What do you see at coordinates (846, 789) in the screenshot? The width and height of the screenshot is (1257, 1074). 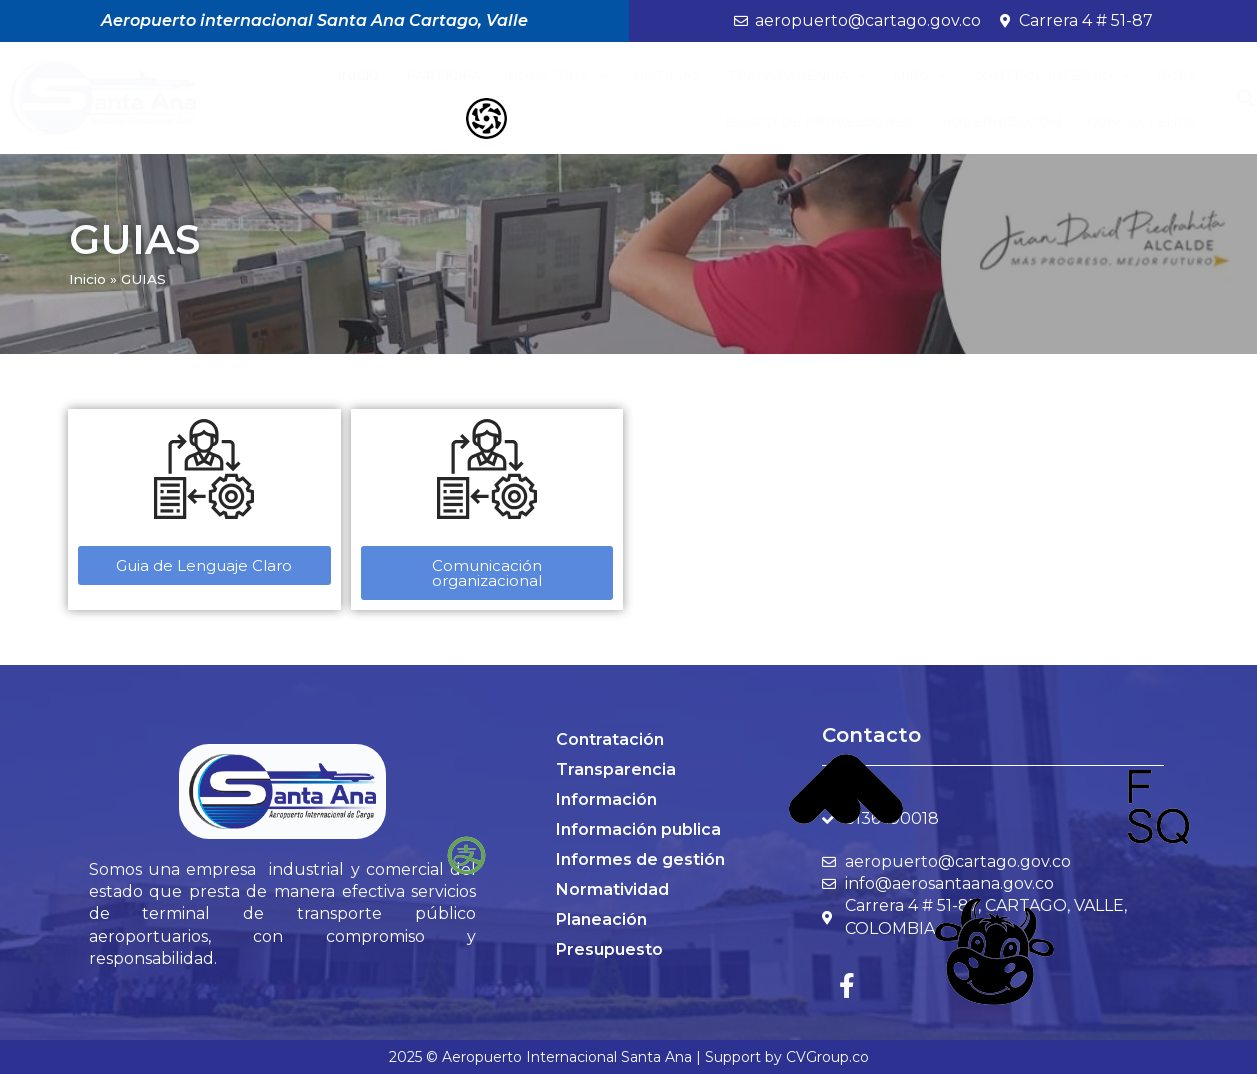 I see `open FontBase font management app` at bounding box center [846, 789].